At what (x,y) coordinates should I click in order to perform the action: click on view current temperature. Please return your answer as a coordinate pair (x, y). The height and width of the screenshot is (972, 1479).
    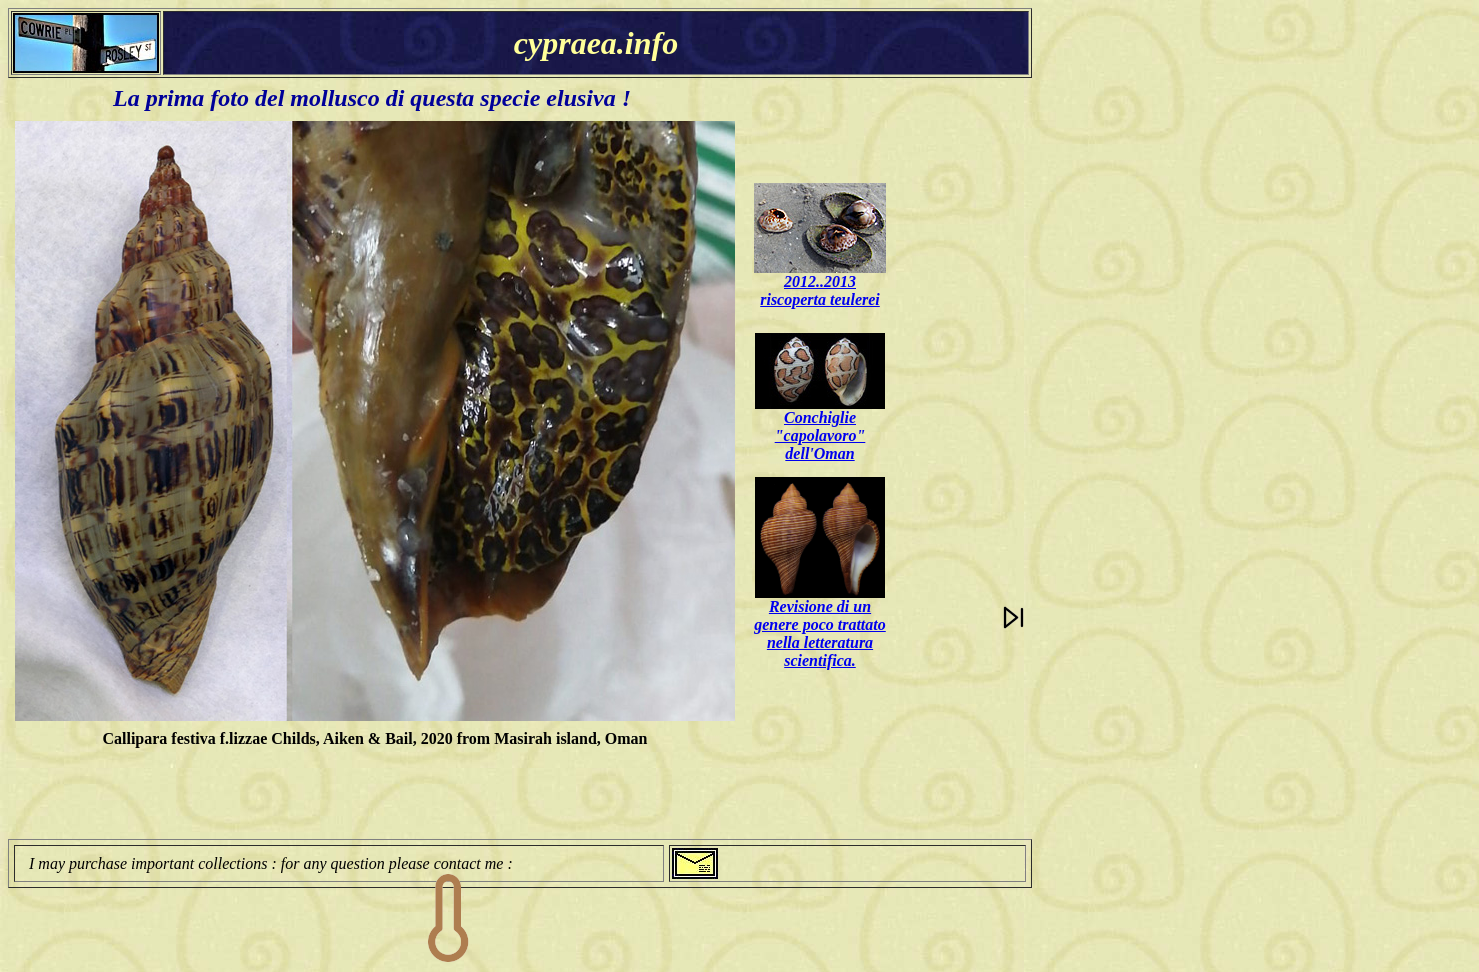
    Looking at the image, I should click on (450, 918).